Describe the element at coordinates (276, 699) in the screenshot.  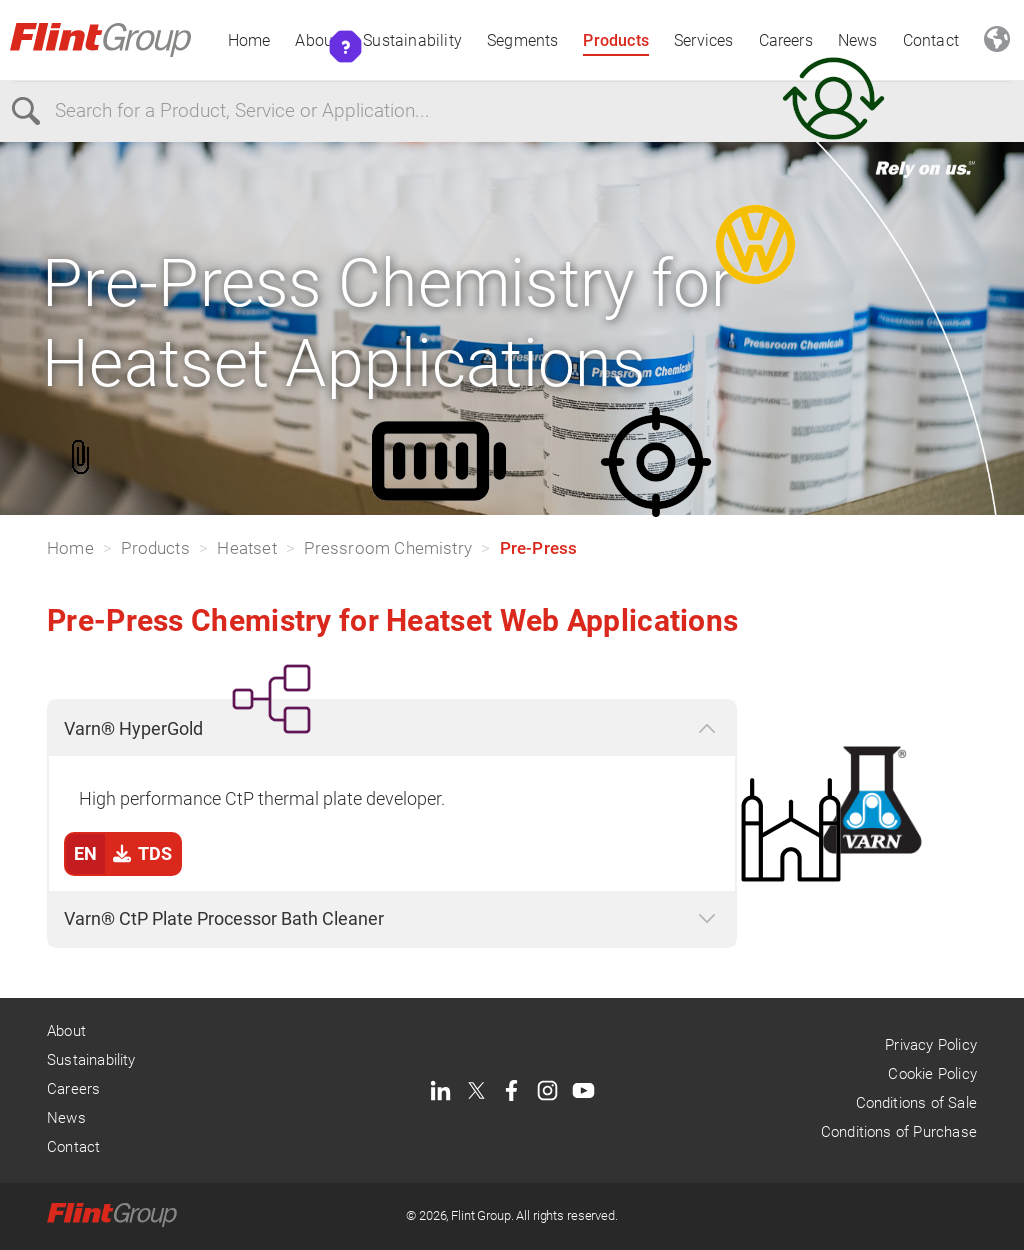
I see `view hierarchical data or folder structure` at that location.